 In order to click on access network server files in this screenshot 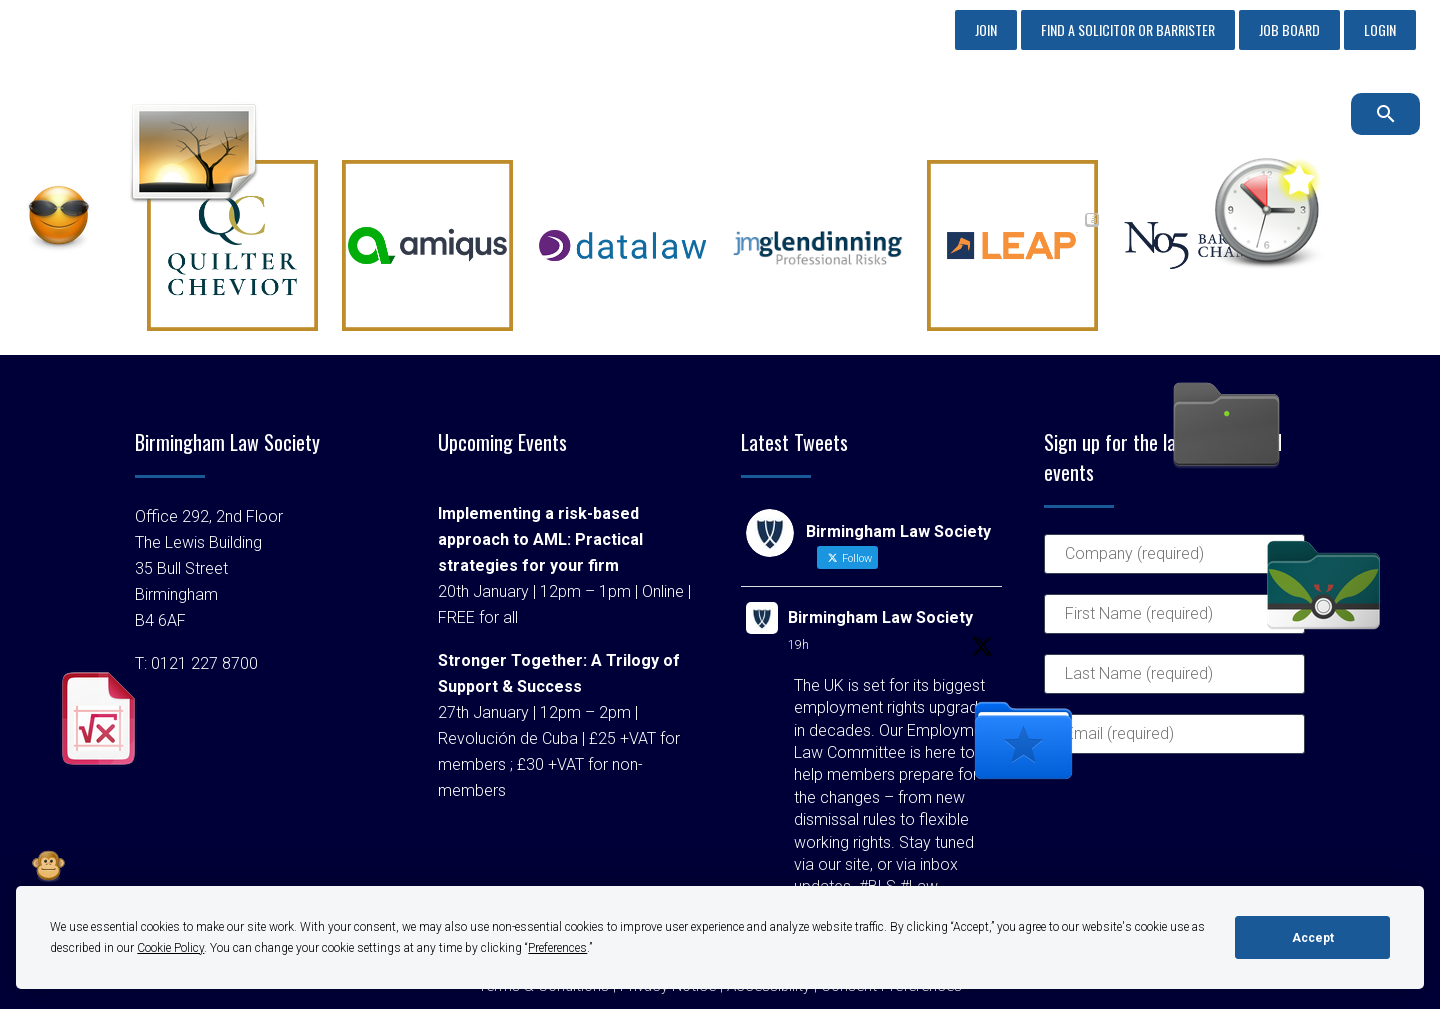, I will do `click(1226, 427)`.